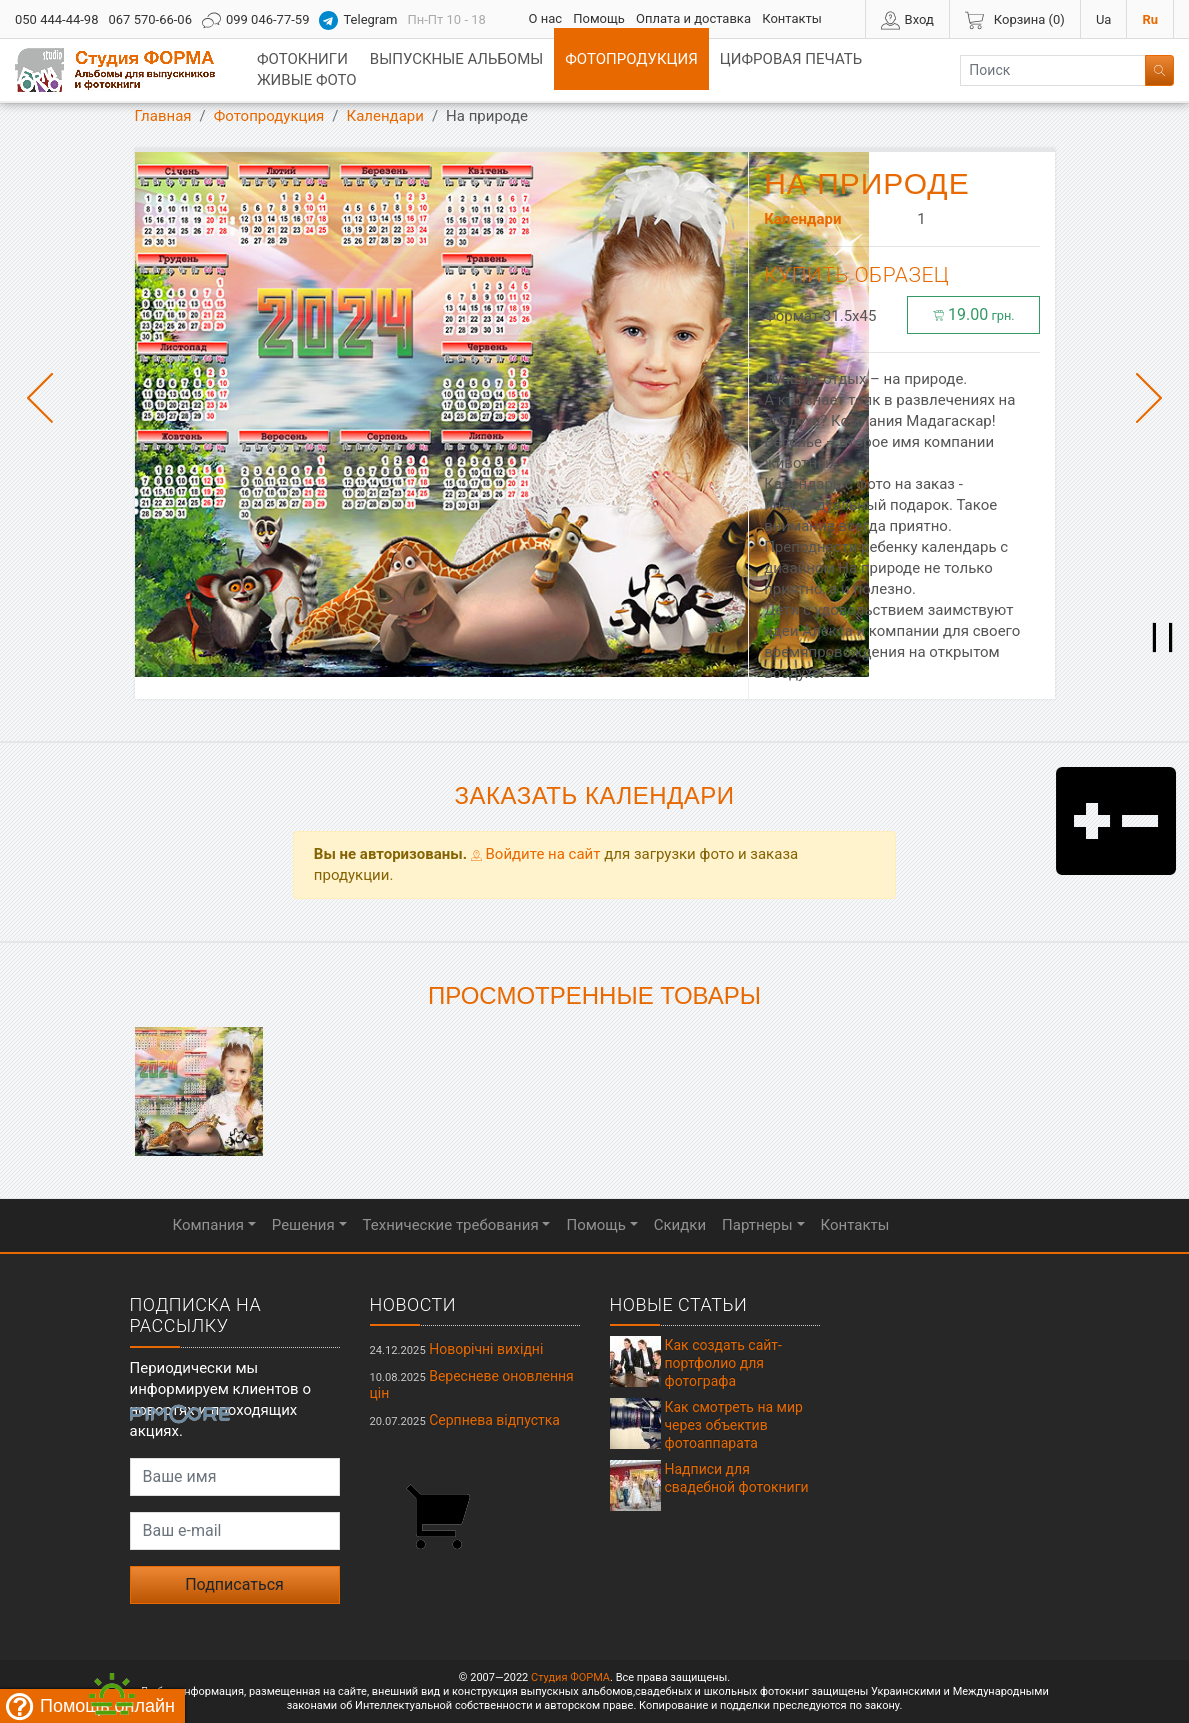  I want to click on view your shopping cart, so click(440, 1515).